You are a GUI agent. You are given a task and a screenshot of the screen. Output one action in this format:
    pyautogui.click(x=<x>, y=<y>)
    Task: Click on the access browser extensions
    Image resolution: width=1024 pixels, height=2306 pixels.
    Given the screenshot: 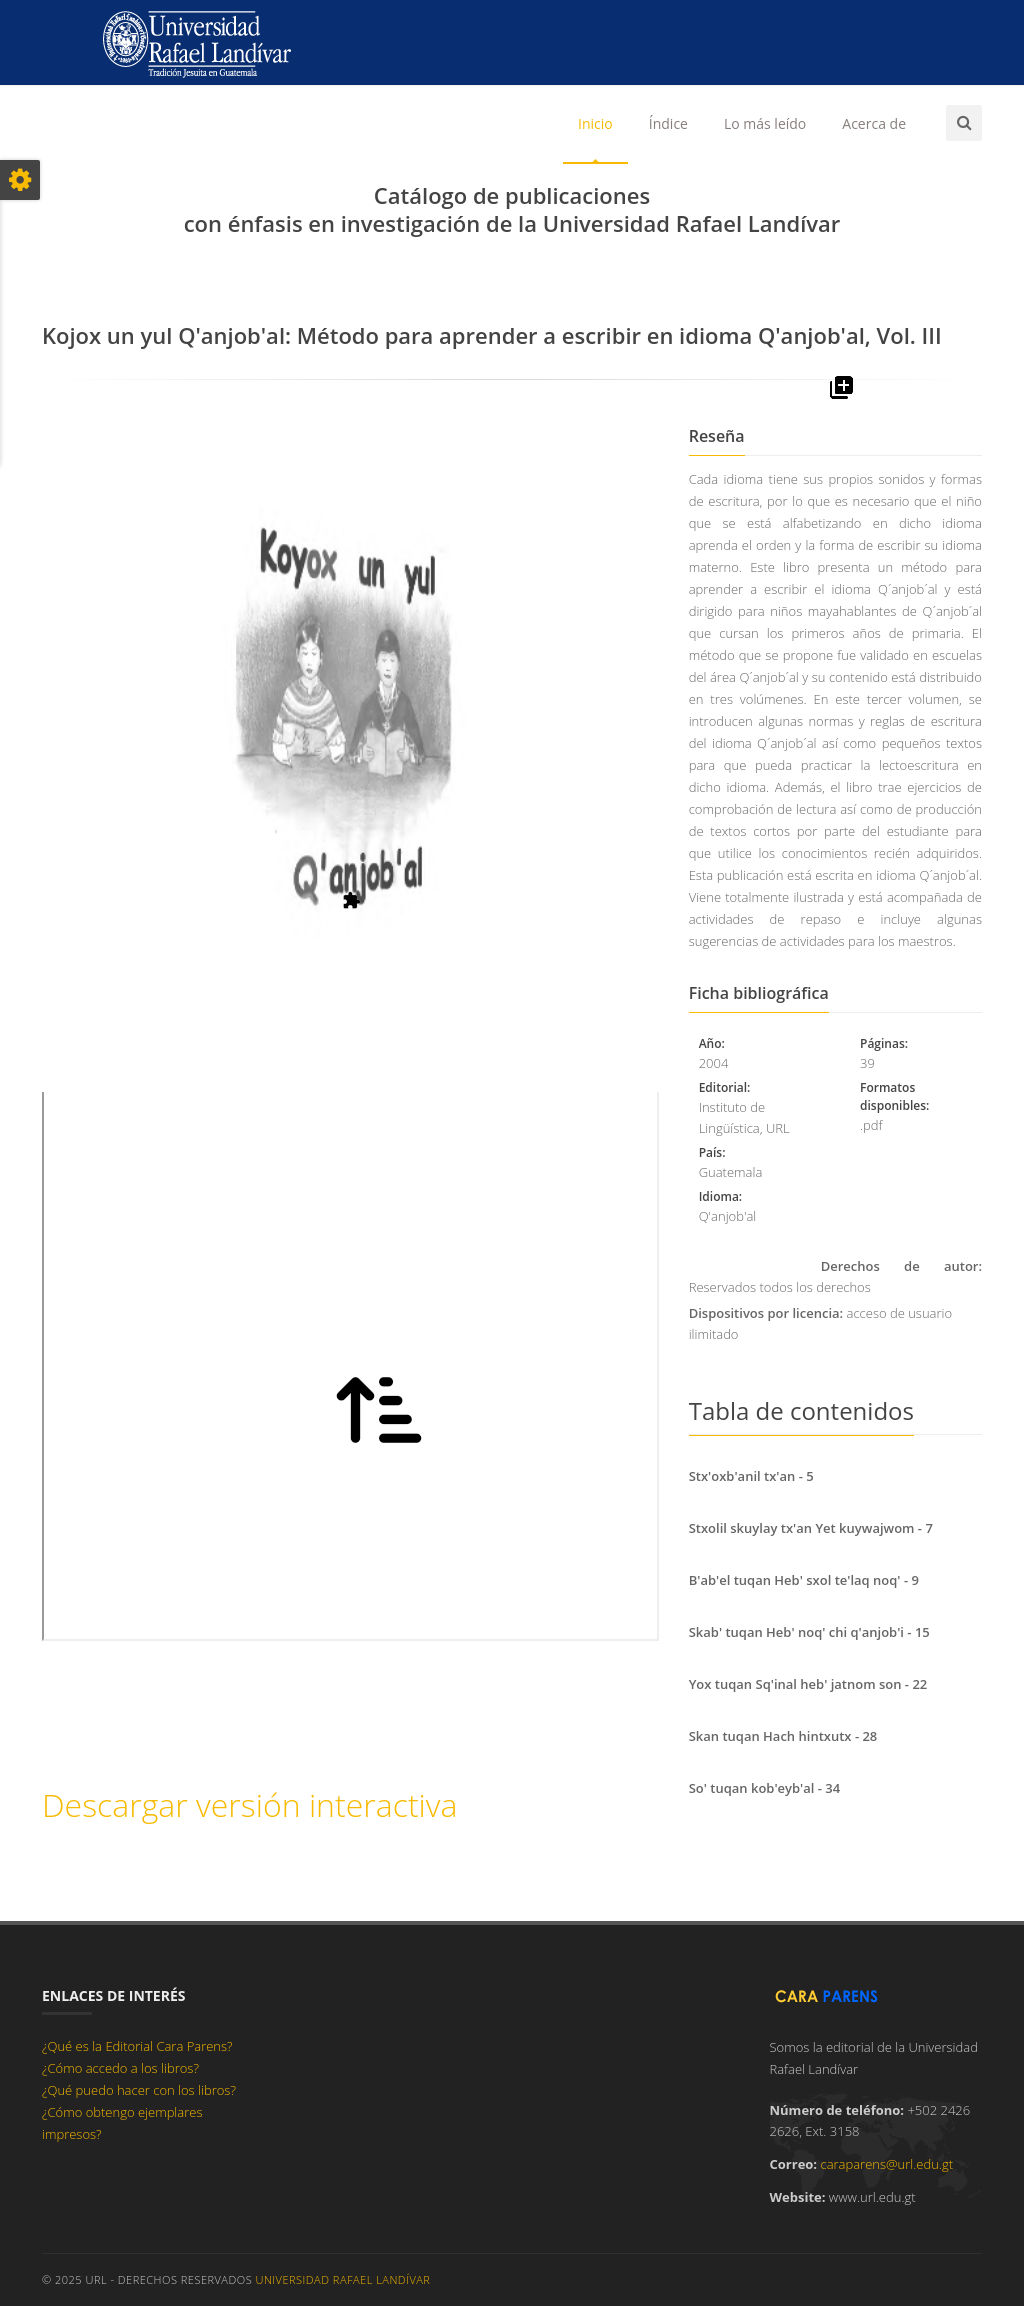 What is the action you would take?
    pyautogui.click(x=351, y=900)
    